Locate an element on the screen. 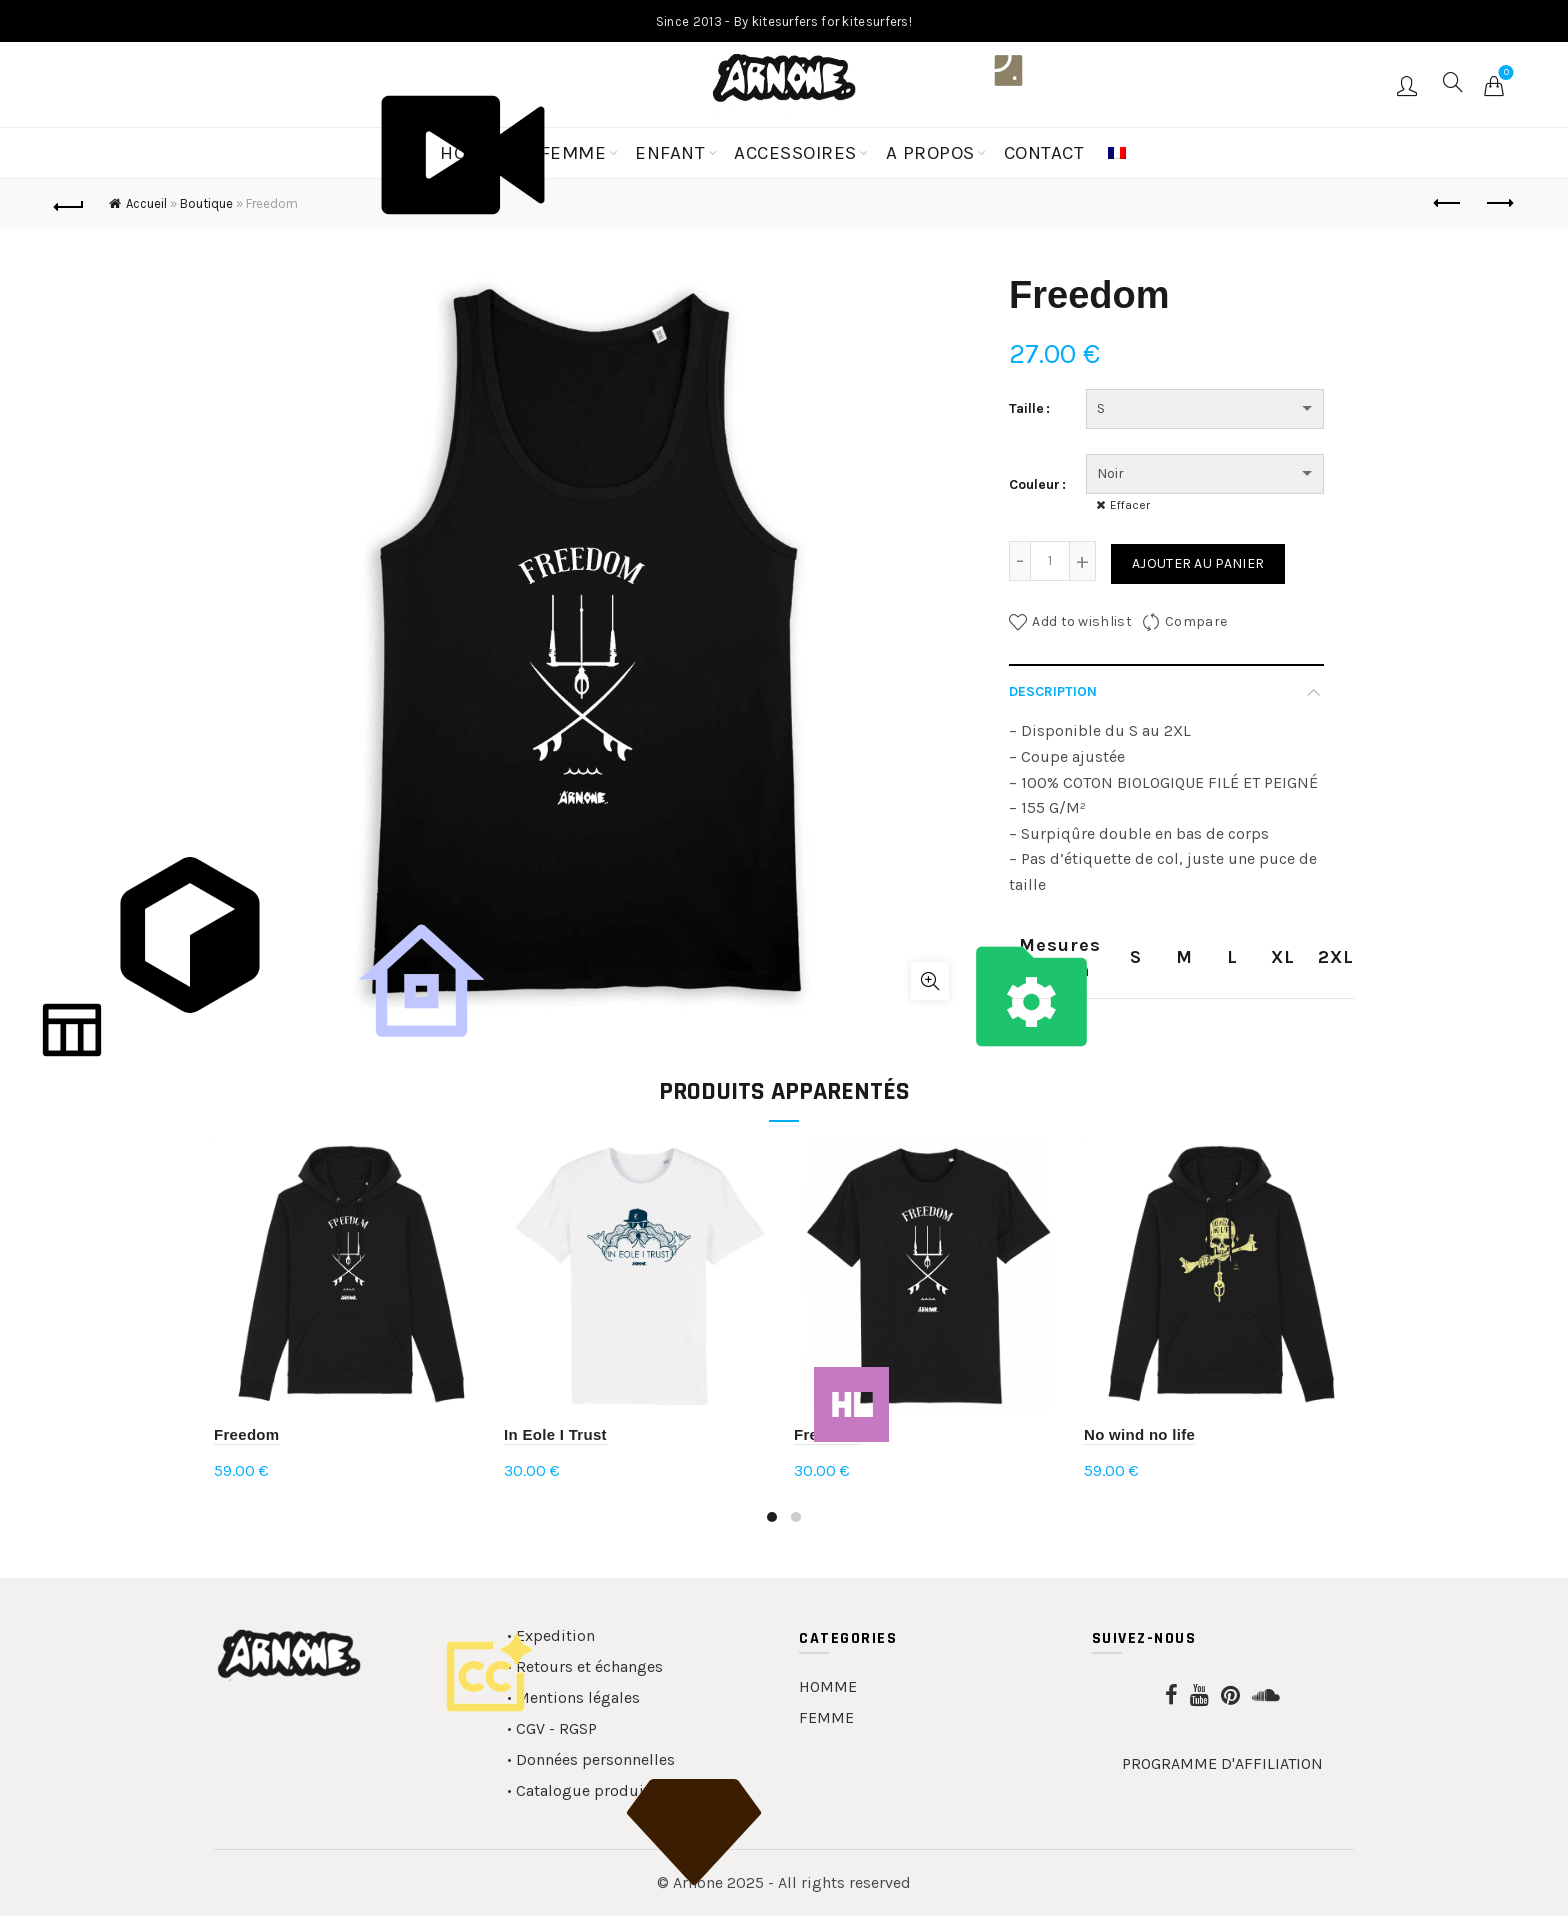  access folder settings or preferences is located at coordinates (1031, 996).